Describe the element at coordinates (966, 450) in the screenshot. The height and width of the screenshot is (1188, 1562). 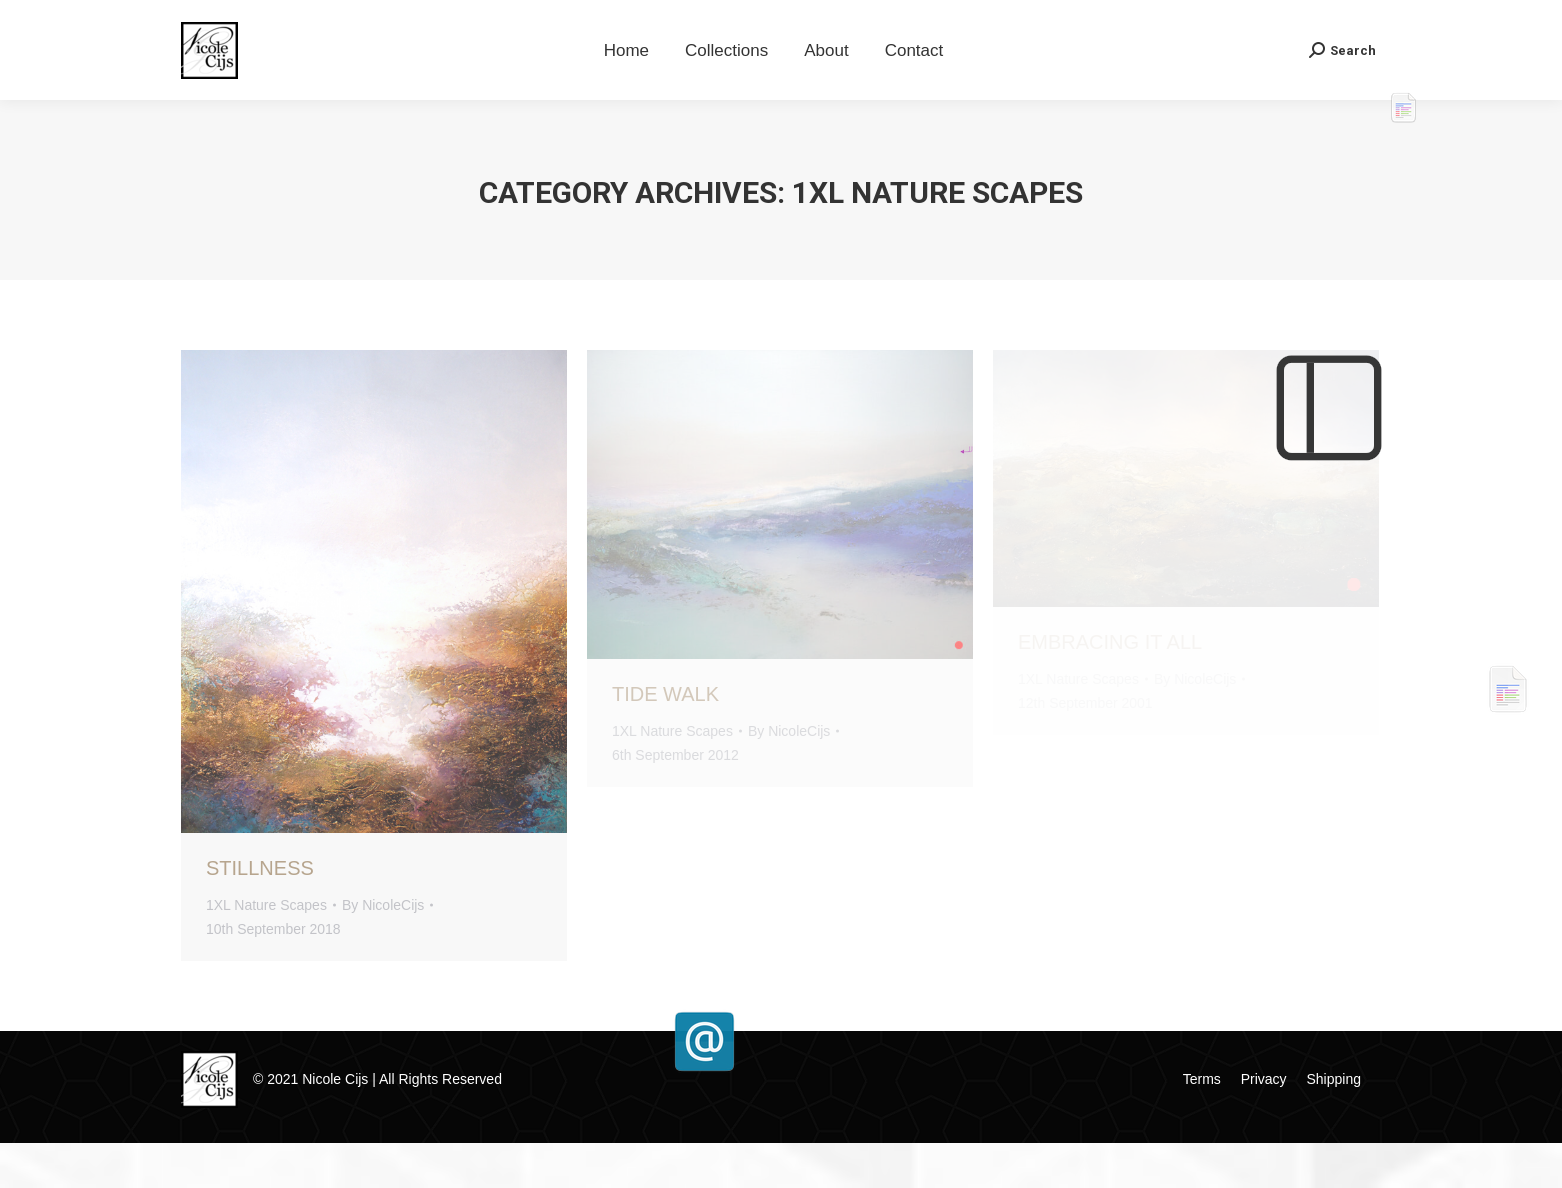
I see `reply to all recipients of an email` at that location.